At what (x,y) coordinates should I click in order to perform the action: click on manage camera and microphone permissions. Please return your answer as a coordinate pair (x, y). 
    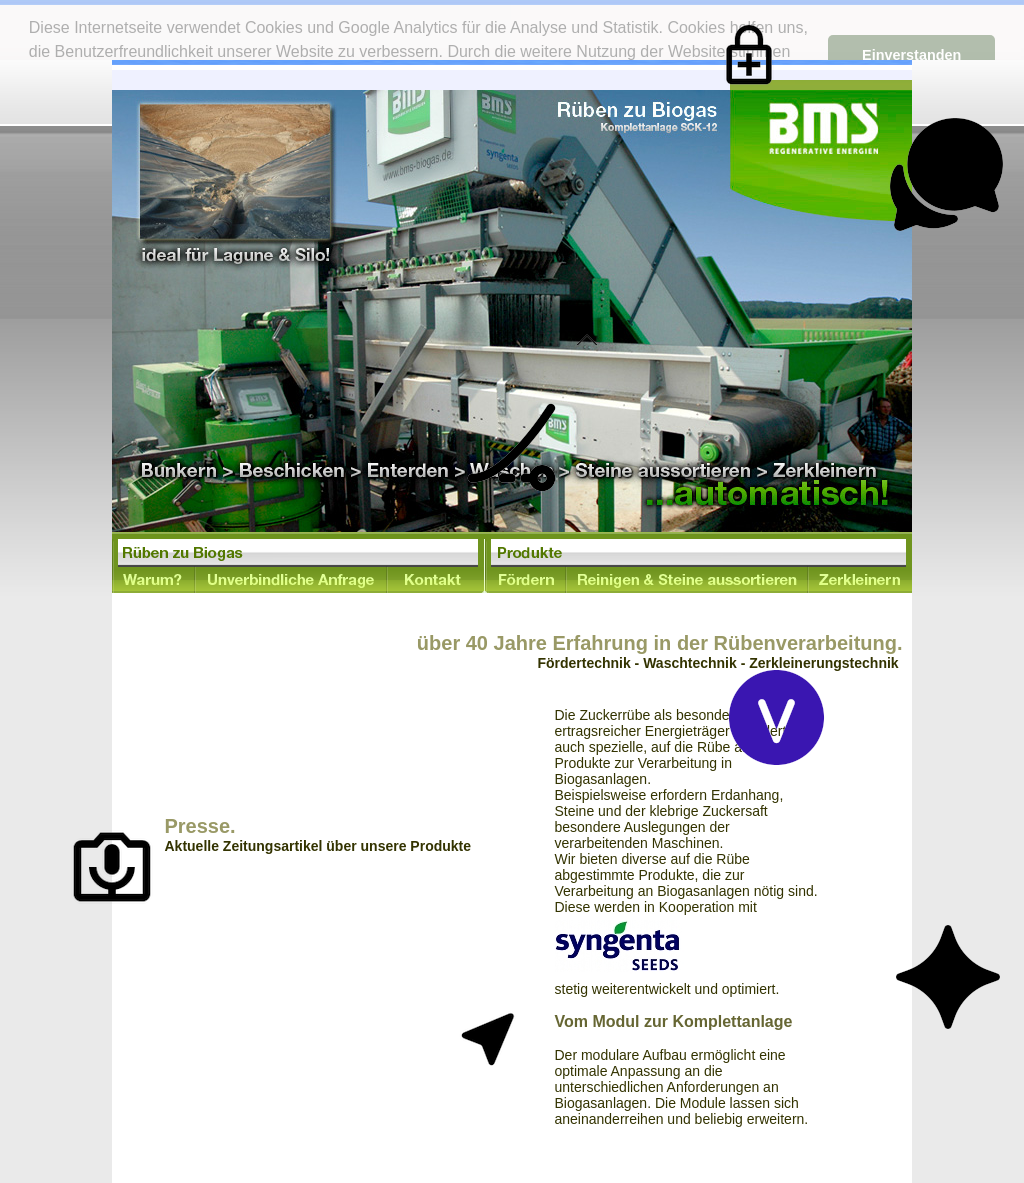
    Looking at the image, I should click on (112, 867).